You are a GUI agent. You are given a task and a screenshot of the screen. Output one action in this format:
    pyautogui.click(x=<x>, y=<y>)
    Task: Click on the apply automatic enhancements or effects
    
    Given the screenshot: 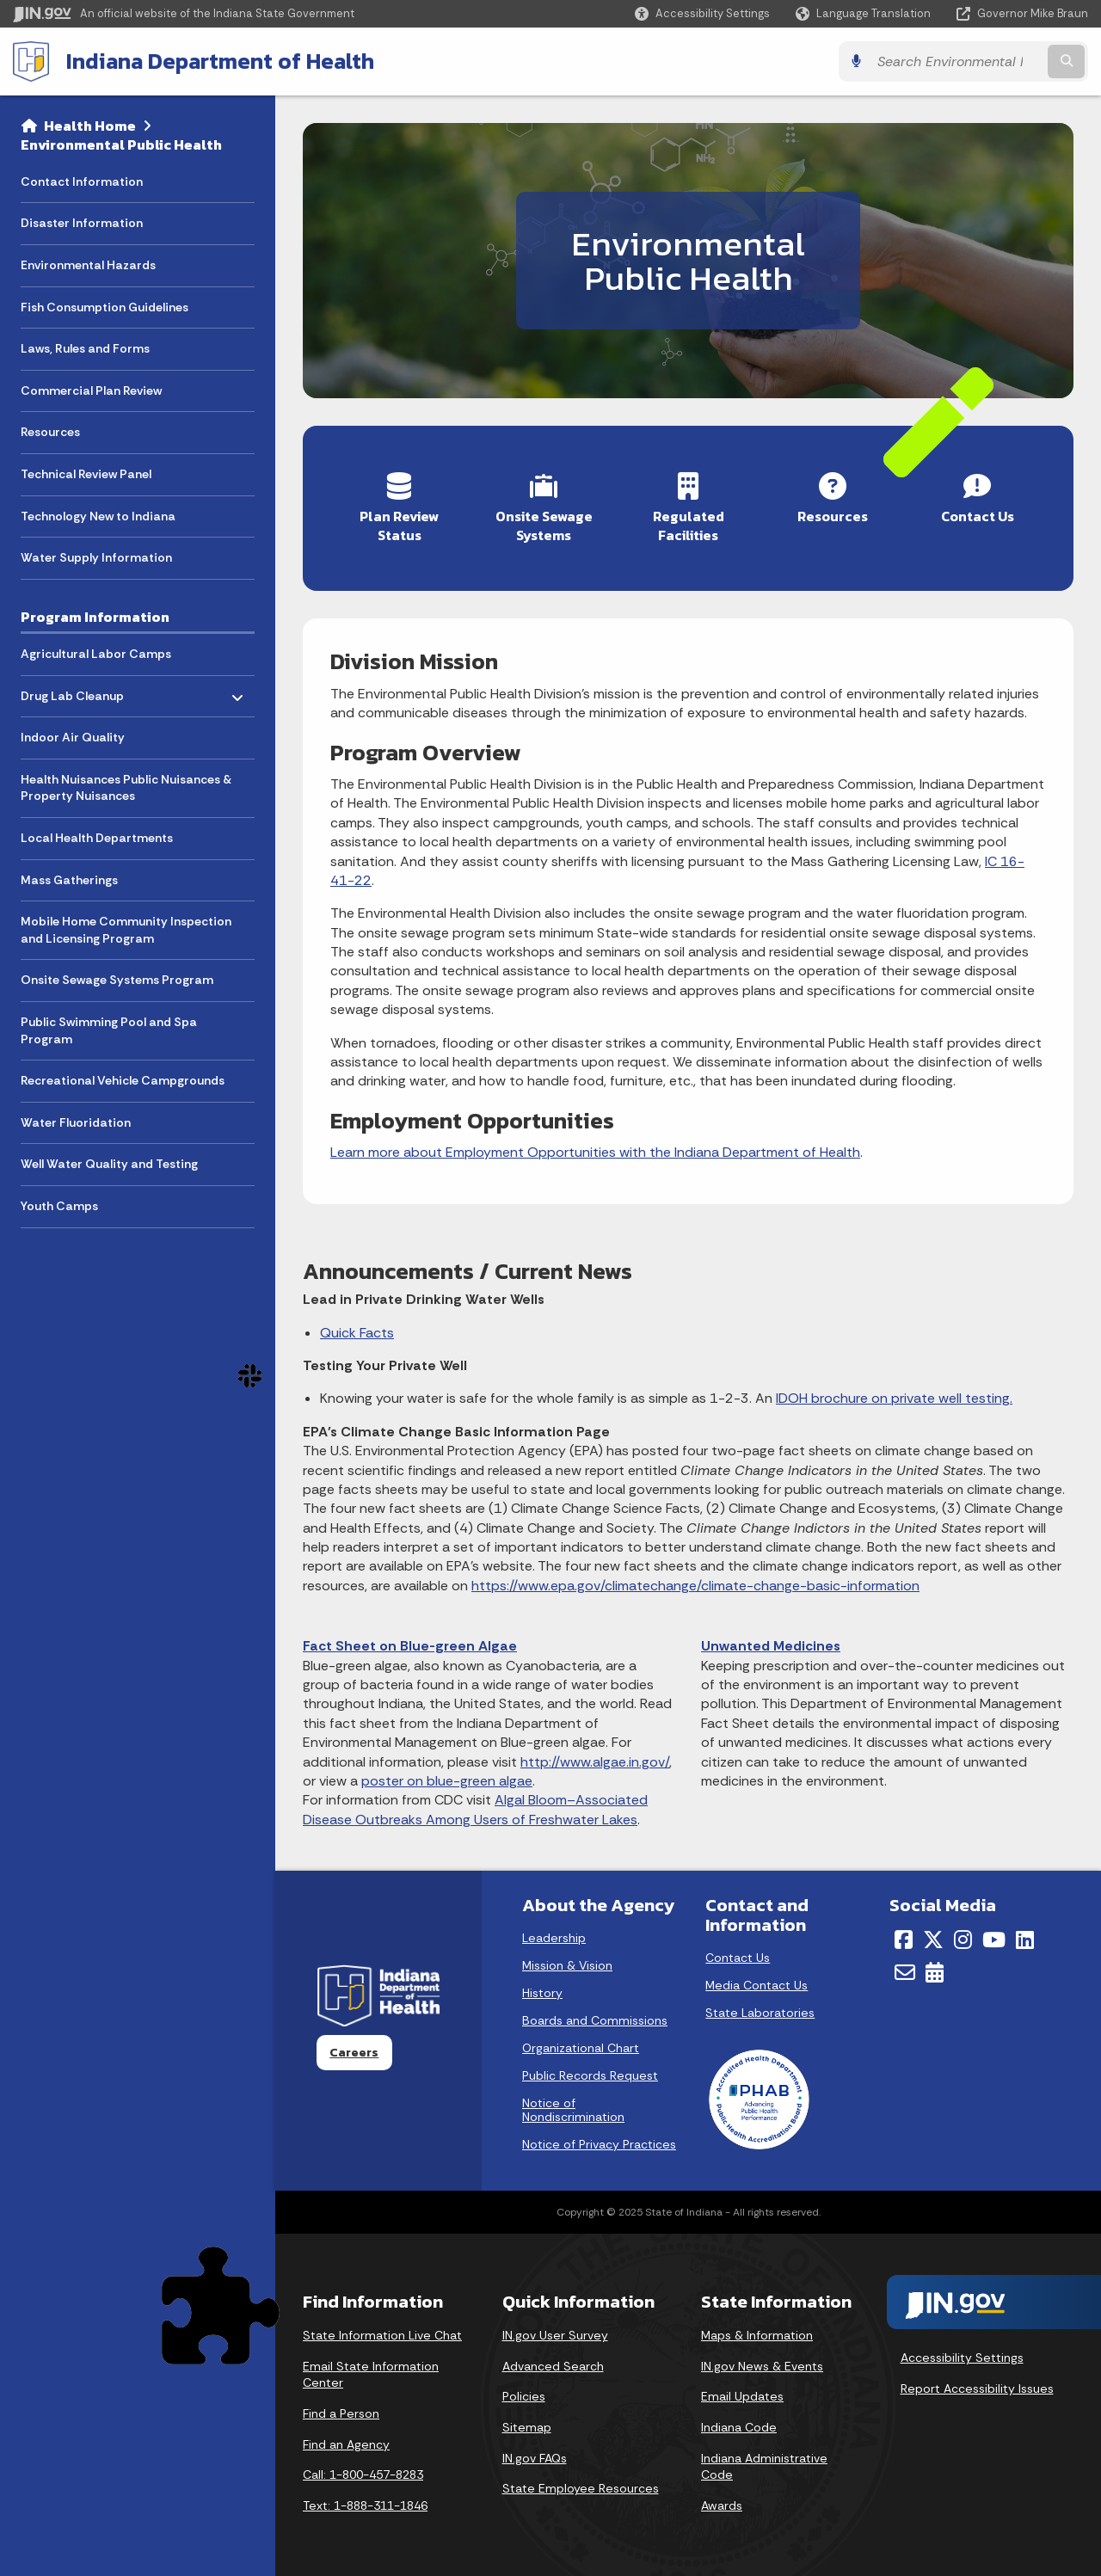 What is the action you would take?
    pyautogui.click(x=938, y=422)
    